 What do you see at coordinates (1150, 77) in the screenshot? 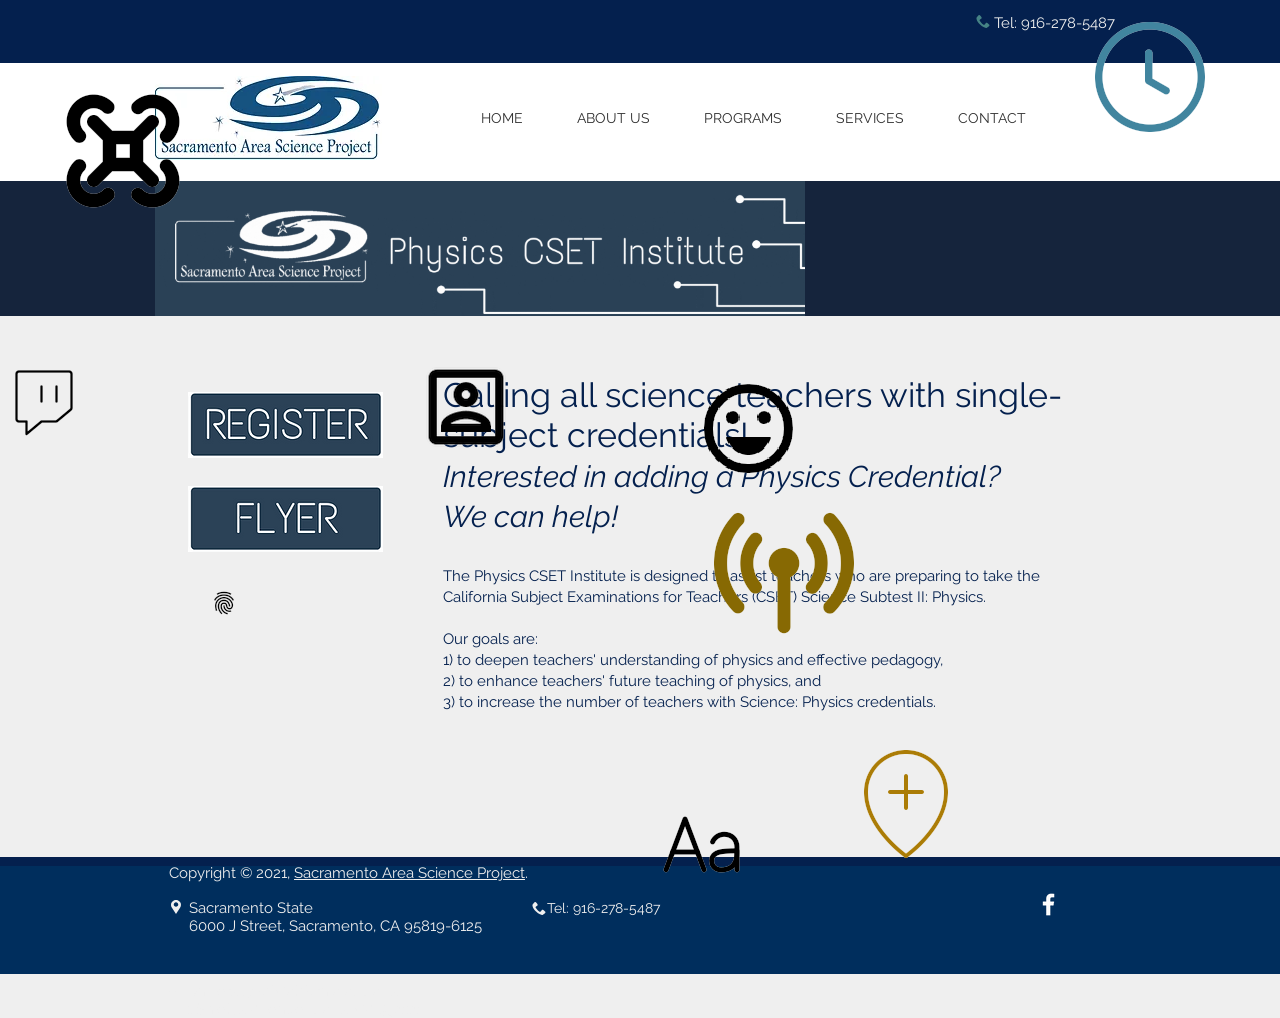
I see `view time or timestamp information` at bounding box center [1150, 77].